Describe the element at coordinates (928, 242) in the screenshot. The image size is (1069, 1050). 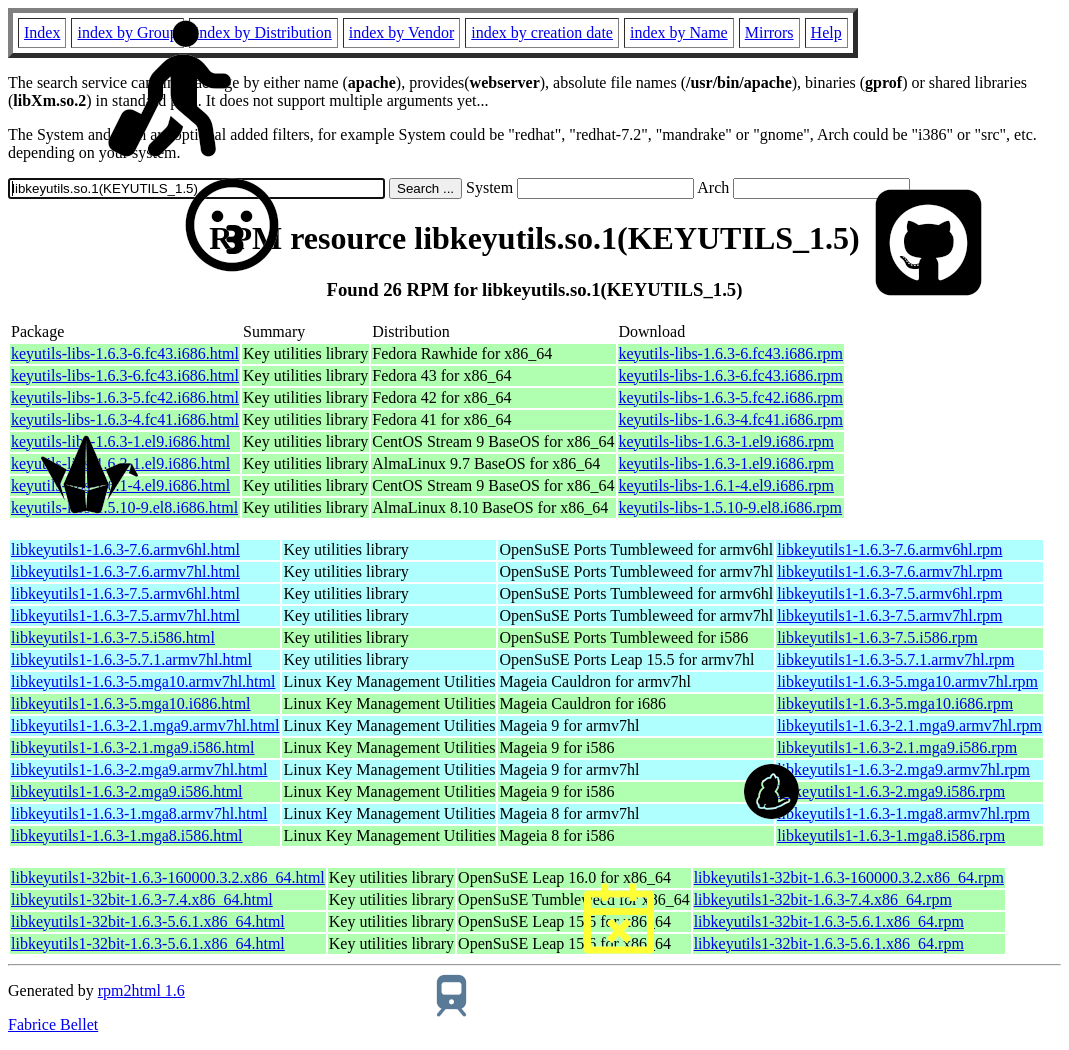
I see `view project on github` at that location.